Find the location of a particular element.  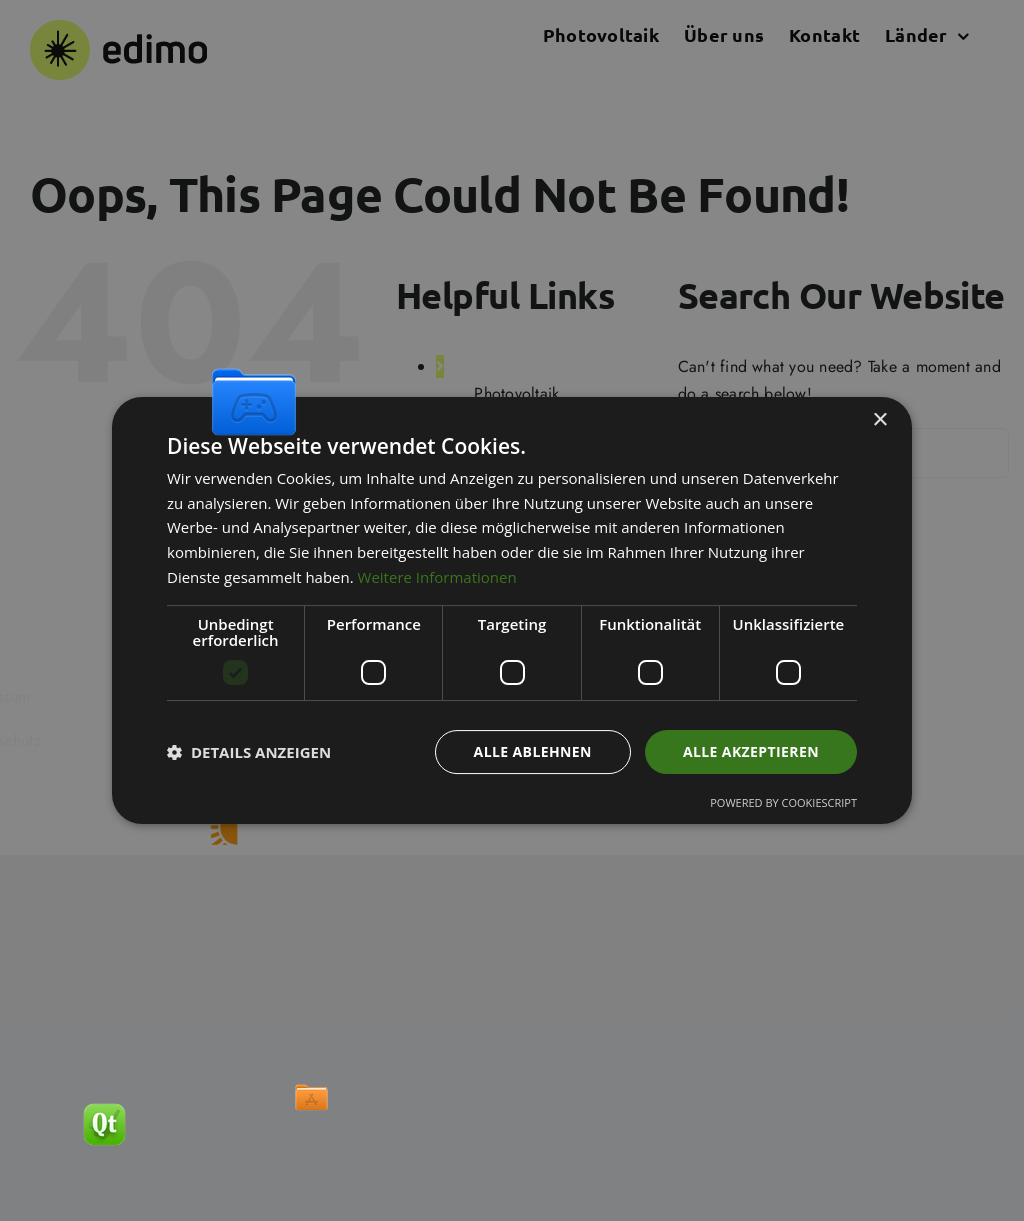

open templates folder is located at coordinates (311, 1097).